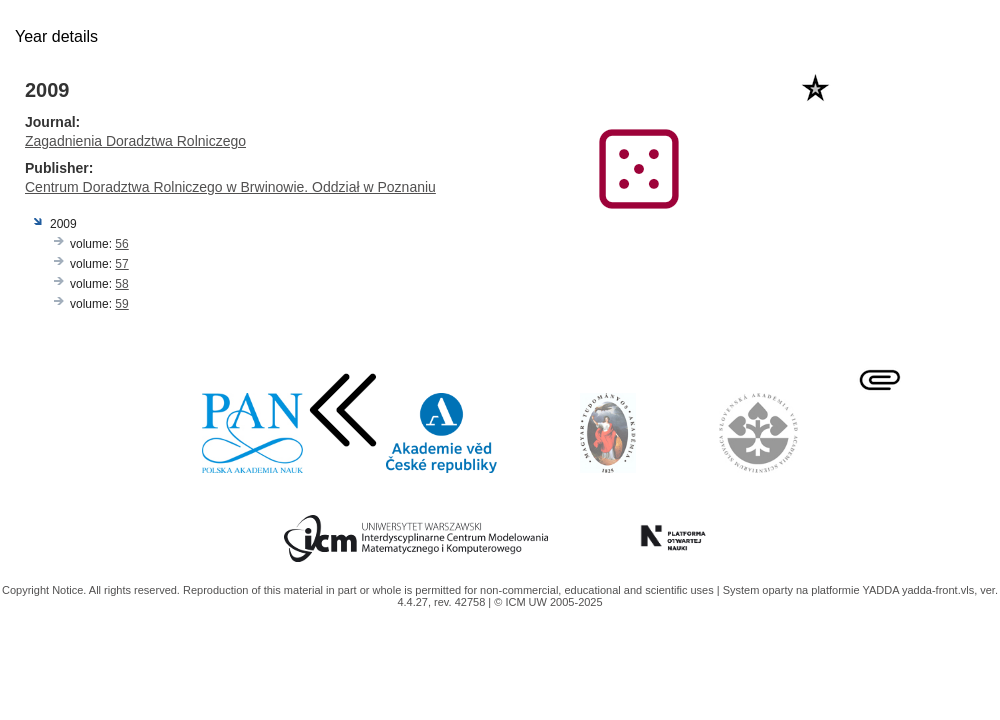  What do you see at coordinates (639, 169) in the screenshot?
I see `roll dice or generate random number` at bounding box center [639, 169].